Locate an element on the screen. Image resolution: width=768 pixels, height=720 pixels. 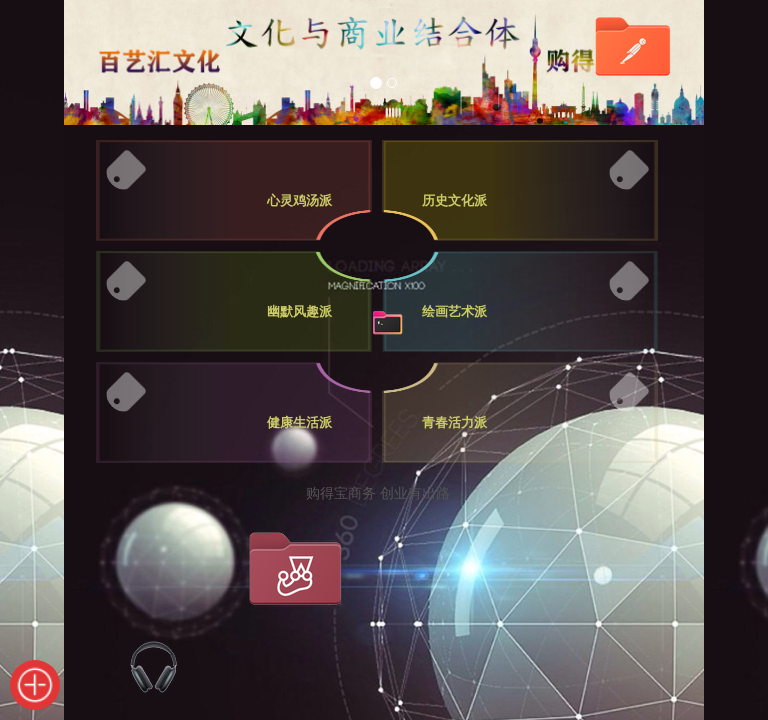
folder containing Postman API development files is located at coordinates (632, 48).